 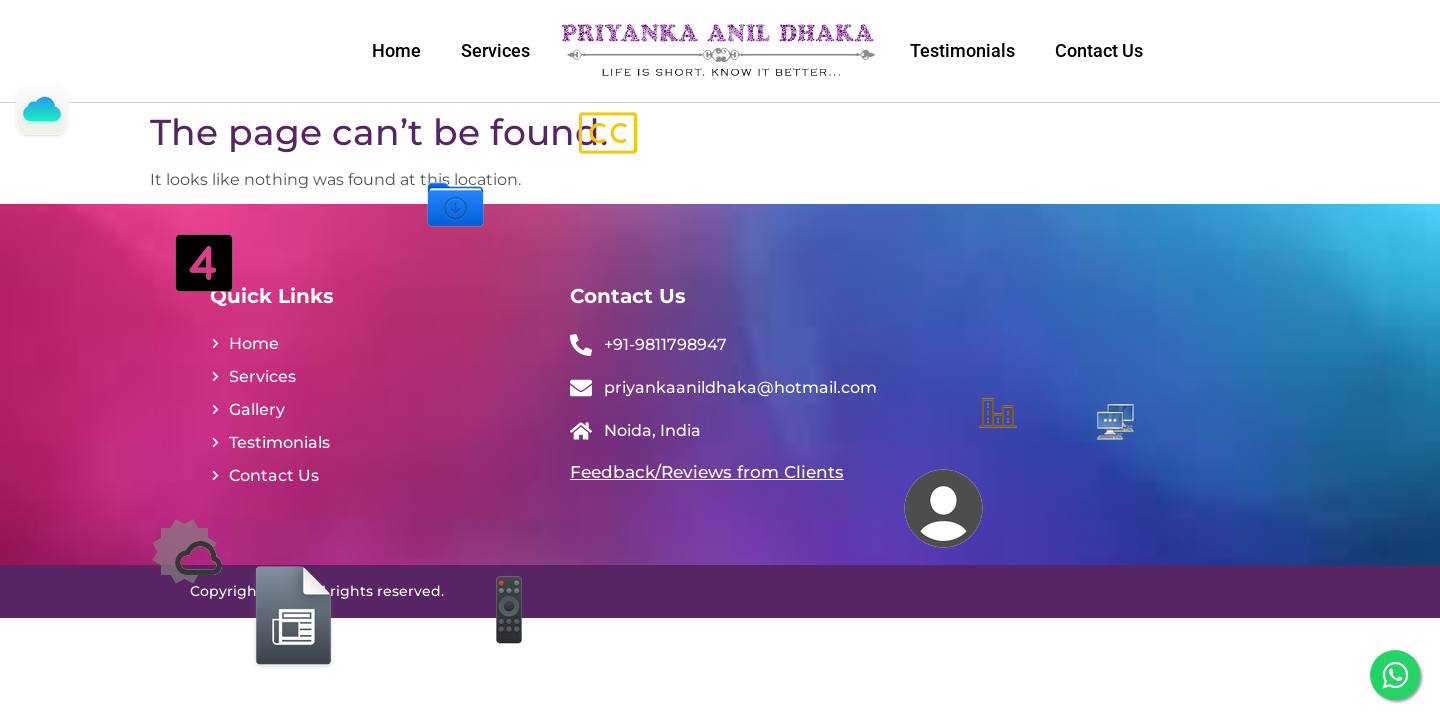 What do you see at coordinates (293, 617) in the screenshot?
I see `news message or newsletter file type` at bounding box center [293, 617].